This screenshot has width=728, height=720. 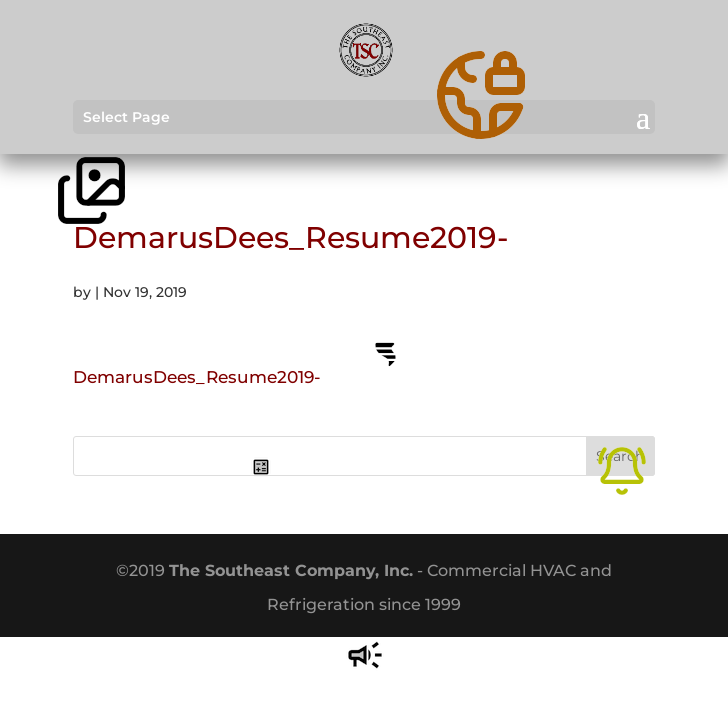 What do you see at coordinates (385, 354) in the screenshot?
I see `indicates severe weather alert or tornado warning` at bounding box center [385, 354].